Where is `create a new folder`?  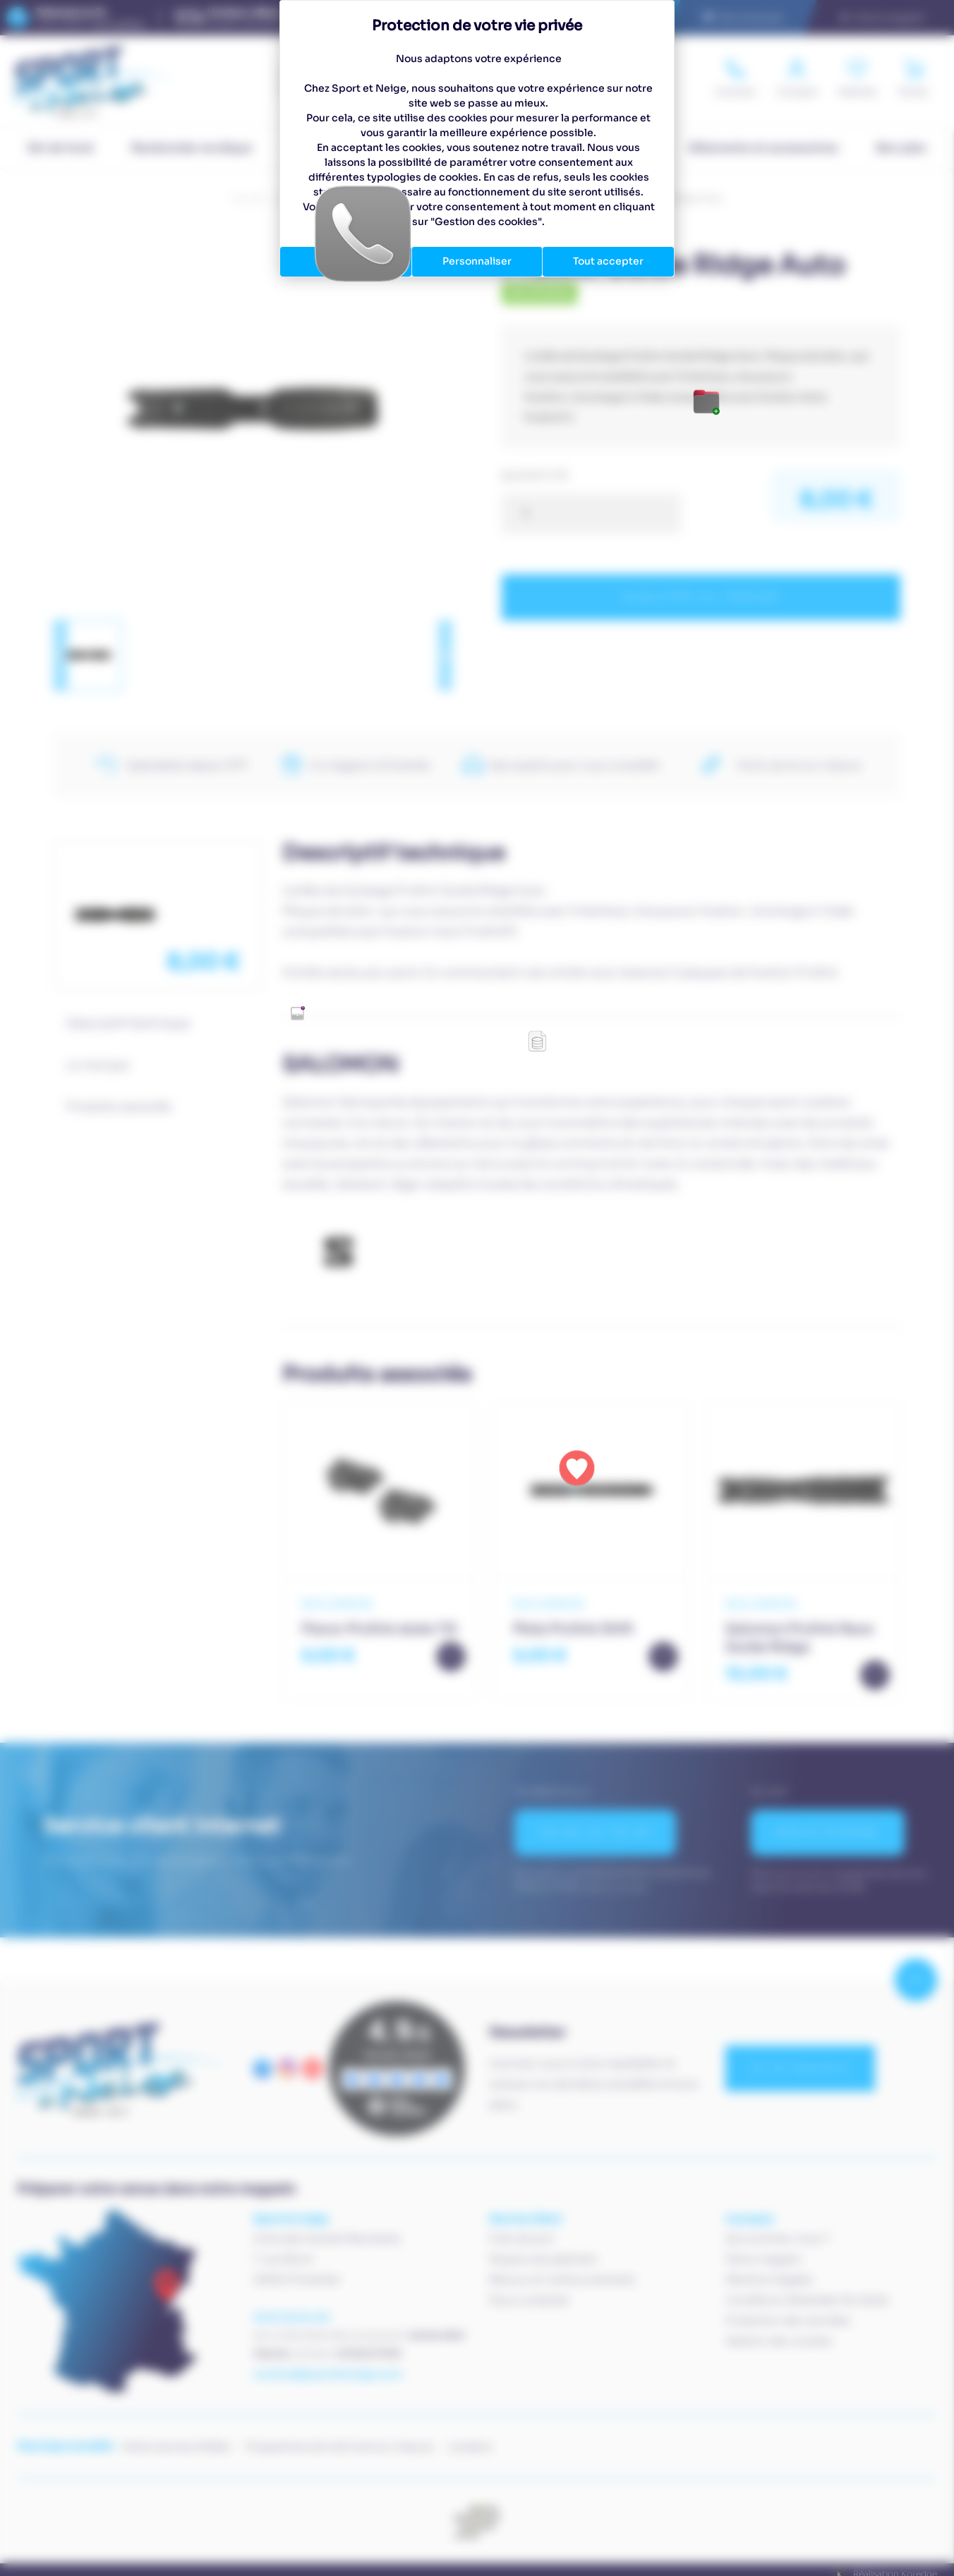 create a new folder is located at coordinates (706, 401).